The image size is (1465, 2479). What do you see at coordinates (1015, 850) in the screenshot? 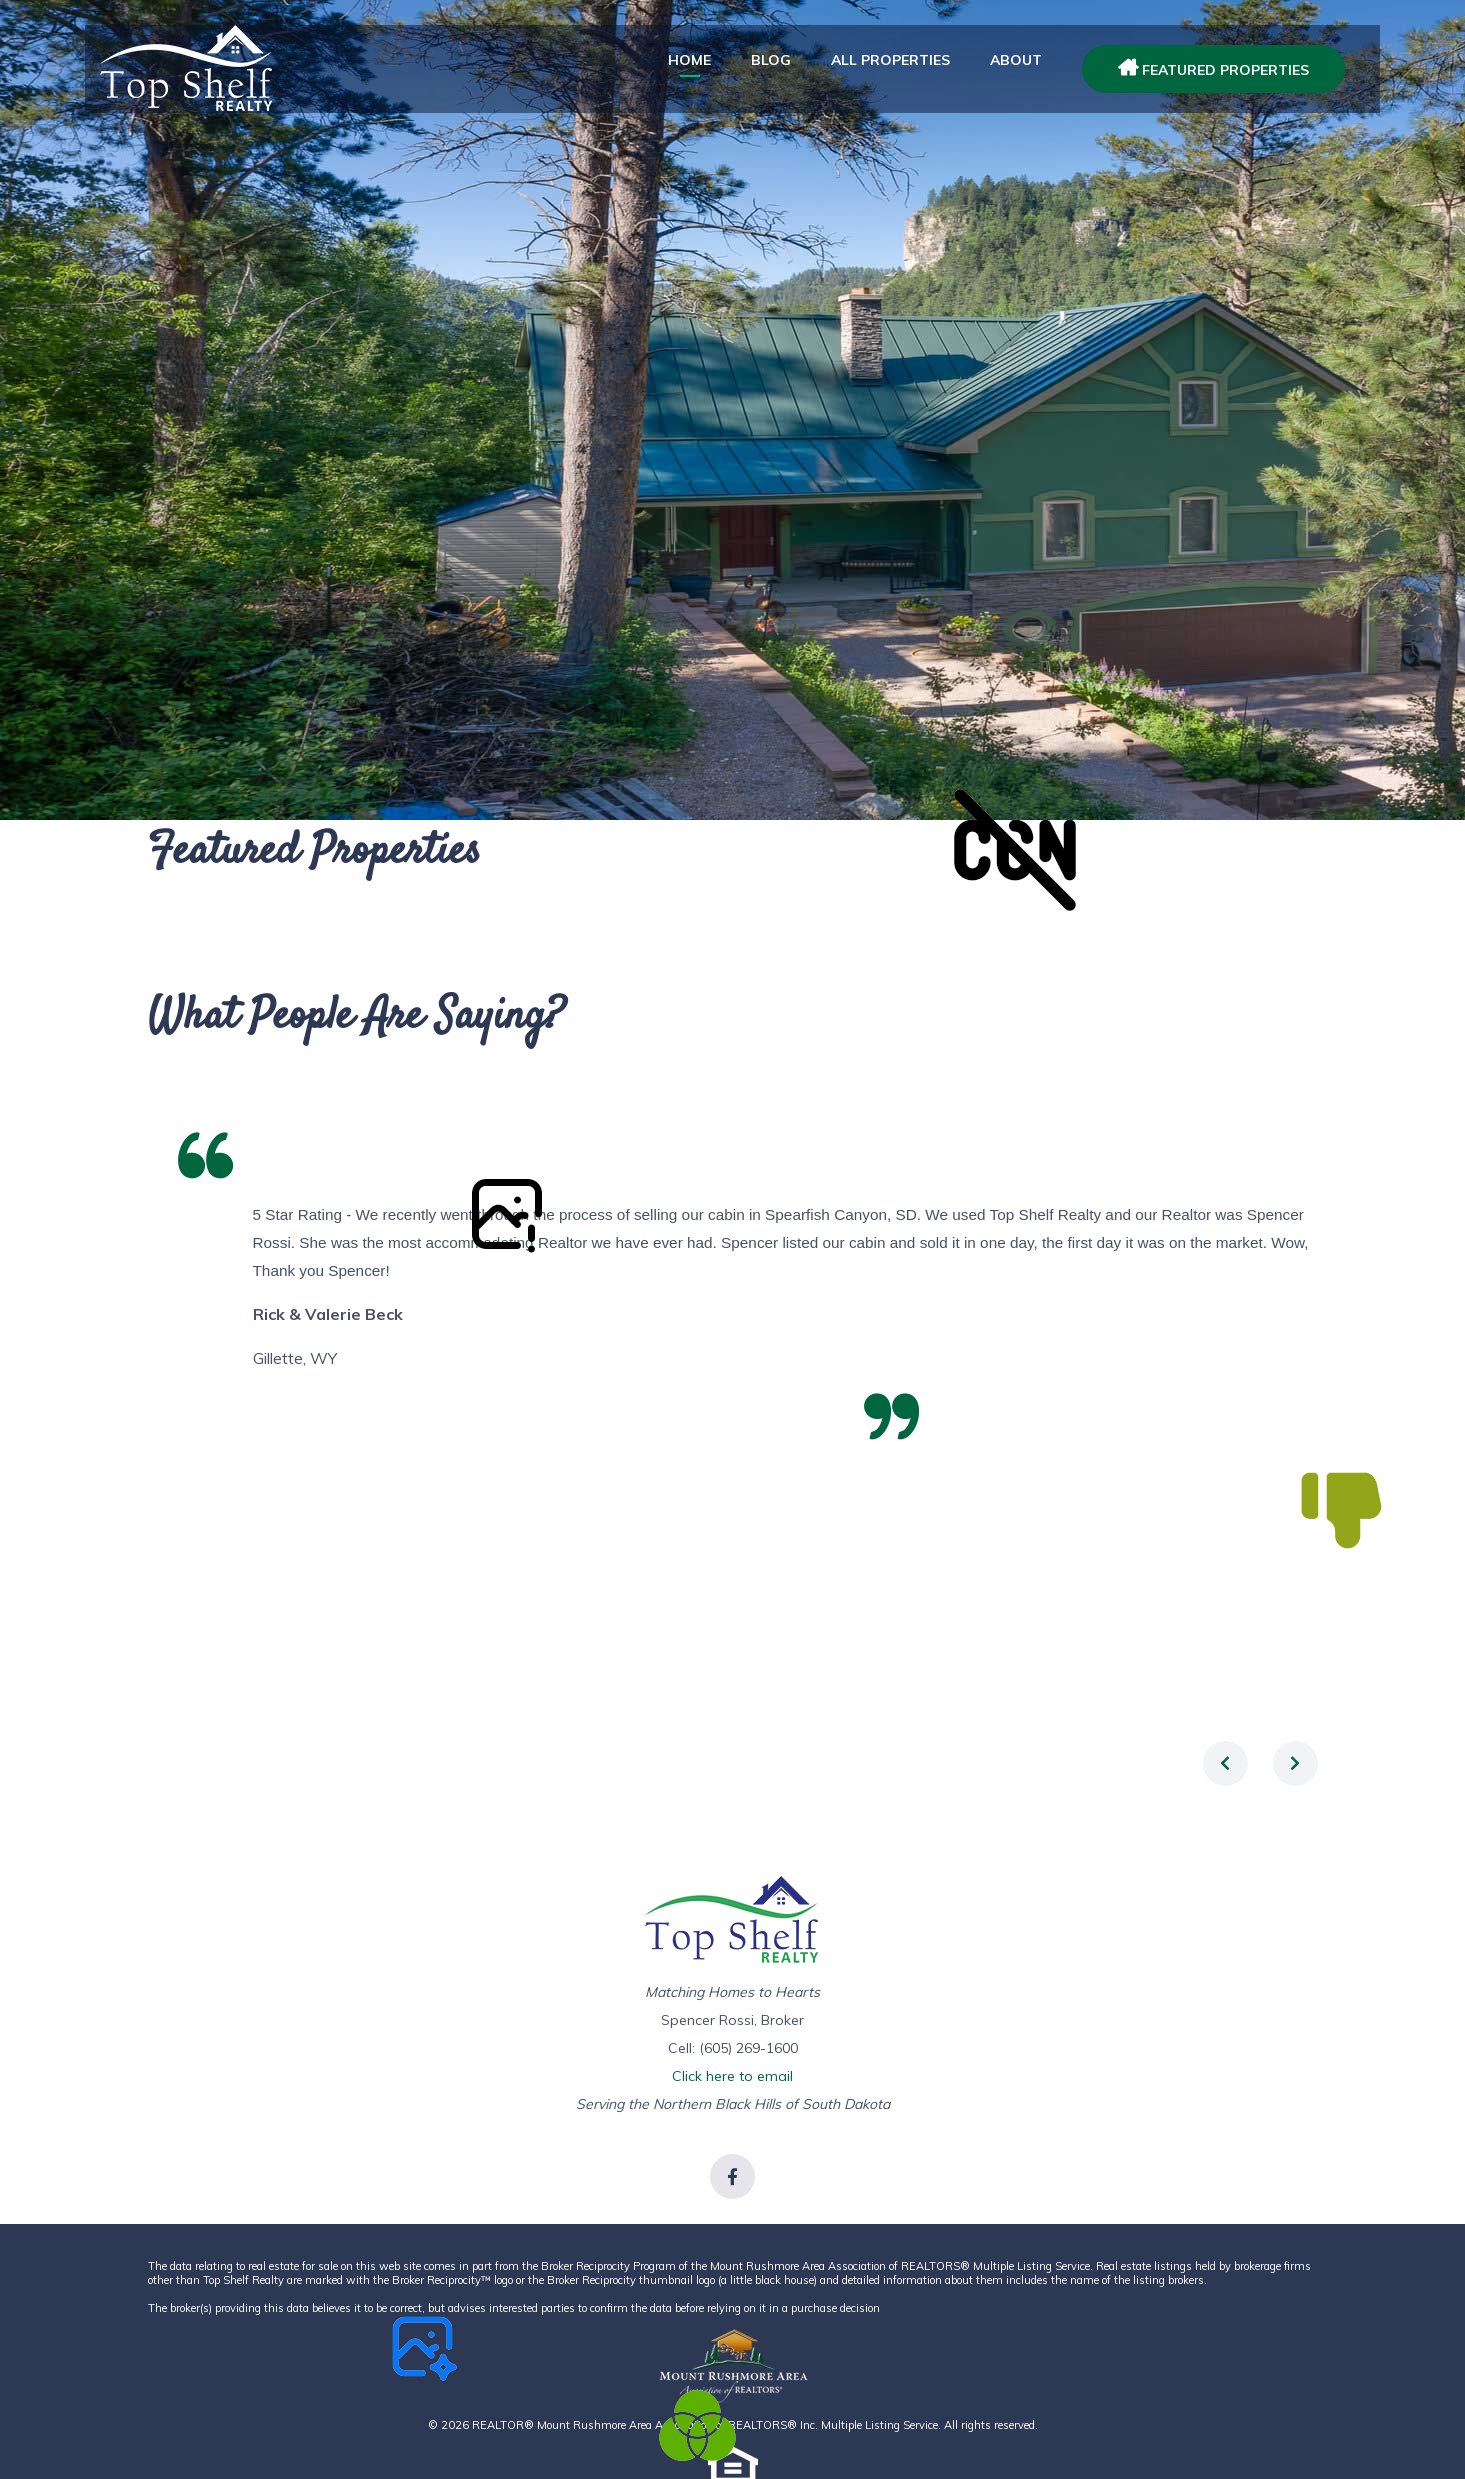
I see `http connection disabled or unavailable` at bounding box center [1015, 850].